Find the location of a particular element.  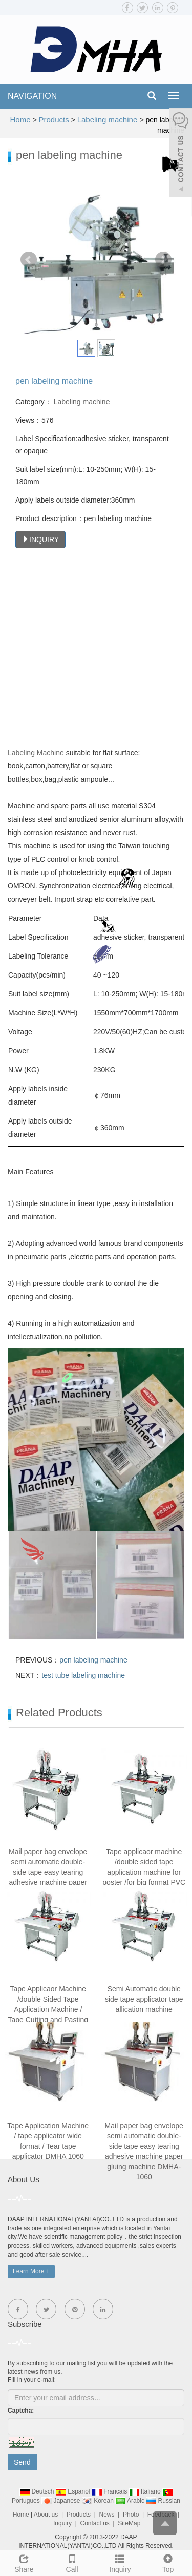

jellyfish creature or enemy in a game interface is located at coordinates (127, 878).